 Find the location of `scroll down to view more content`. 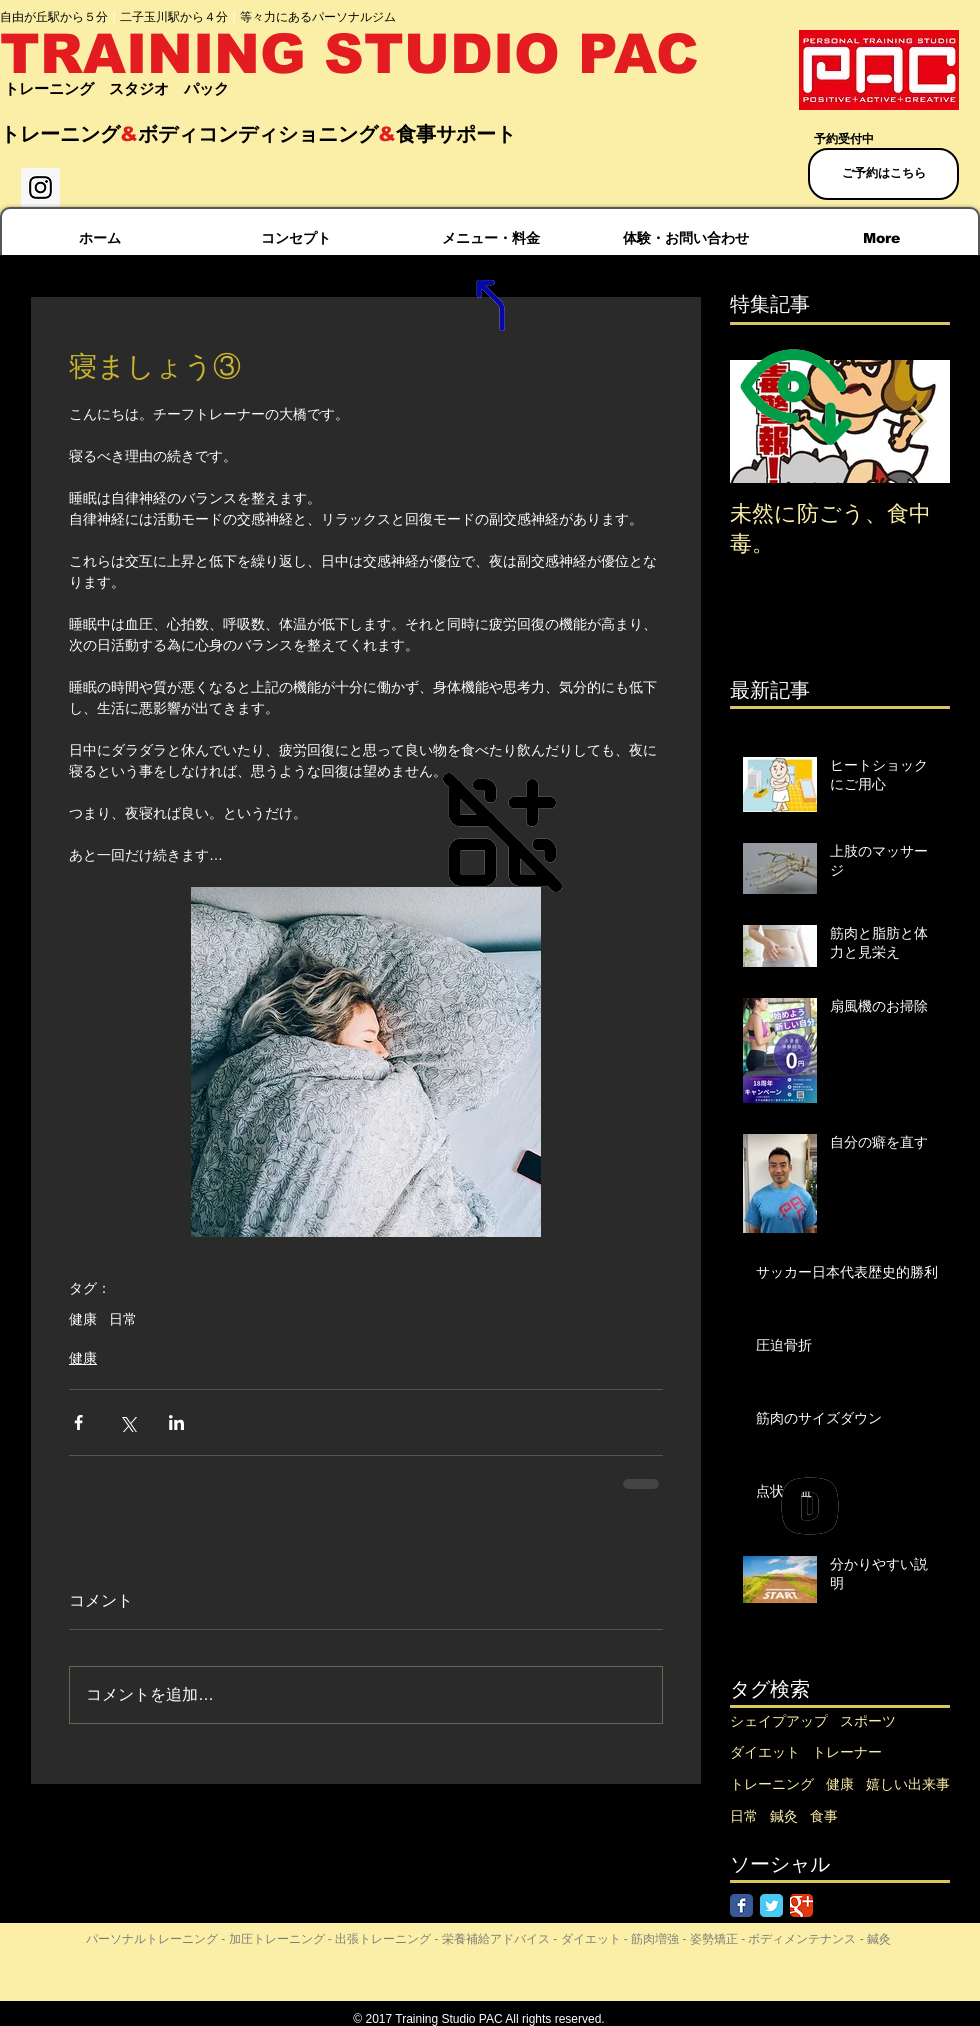

scroll down to view more content is located at coordinates (793, 386).